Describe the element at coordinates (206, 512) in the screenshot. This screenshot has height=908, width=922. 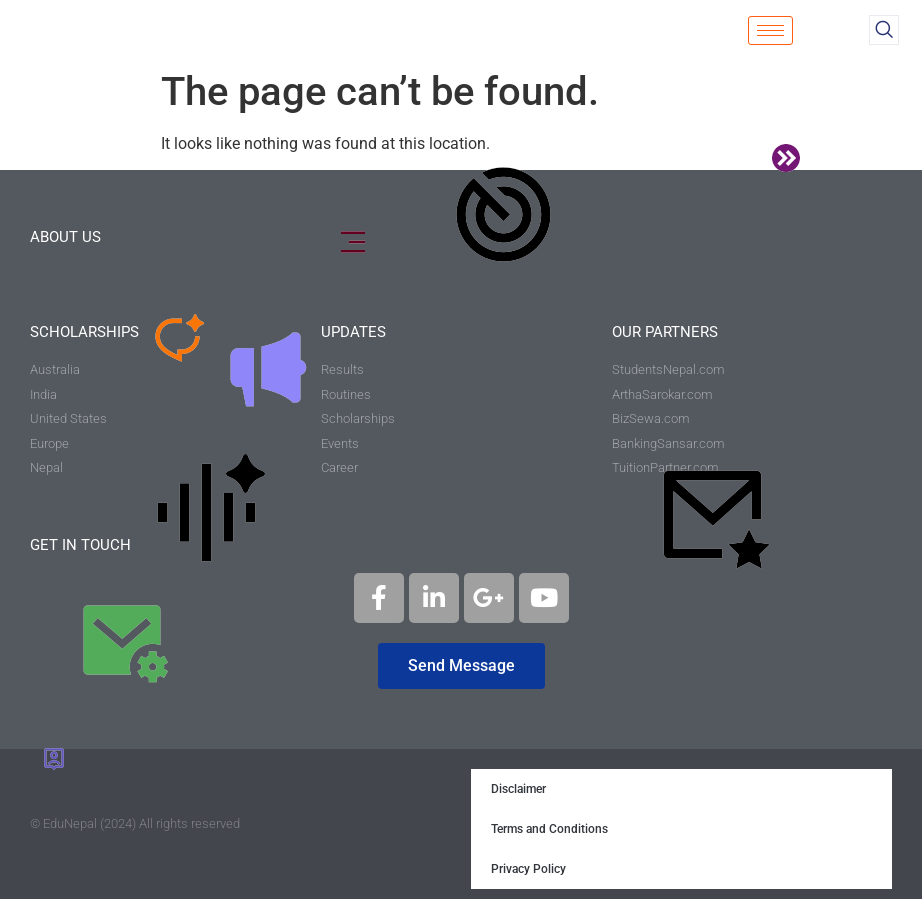
I see `activate AI voice assistant` at that location.